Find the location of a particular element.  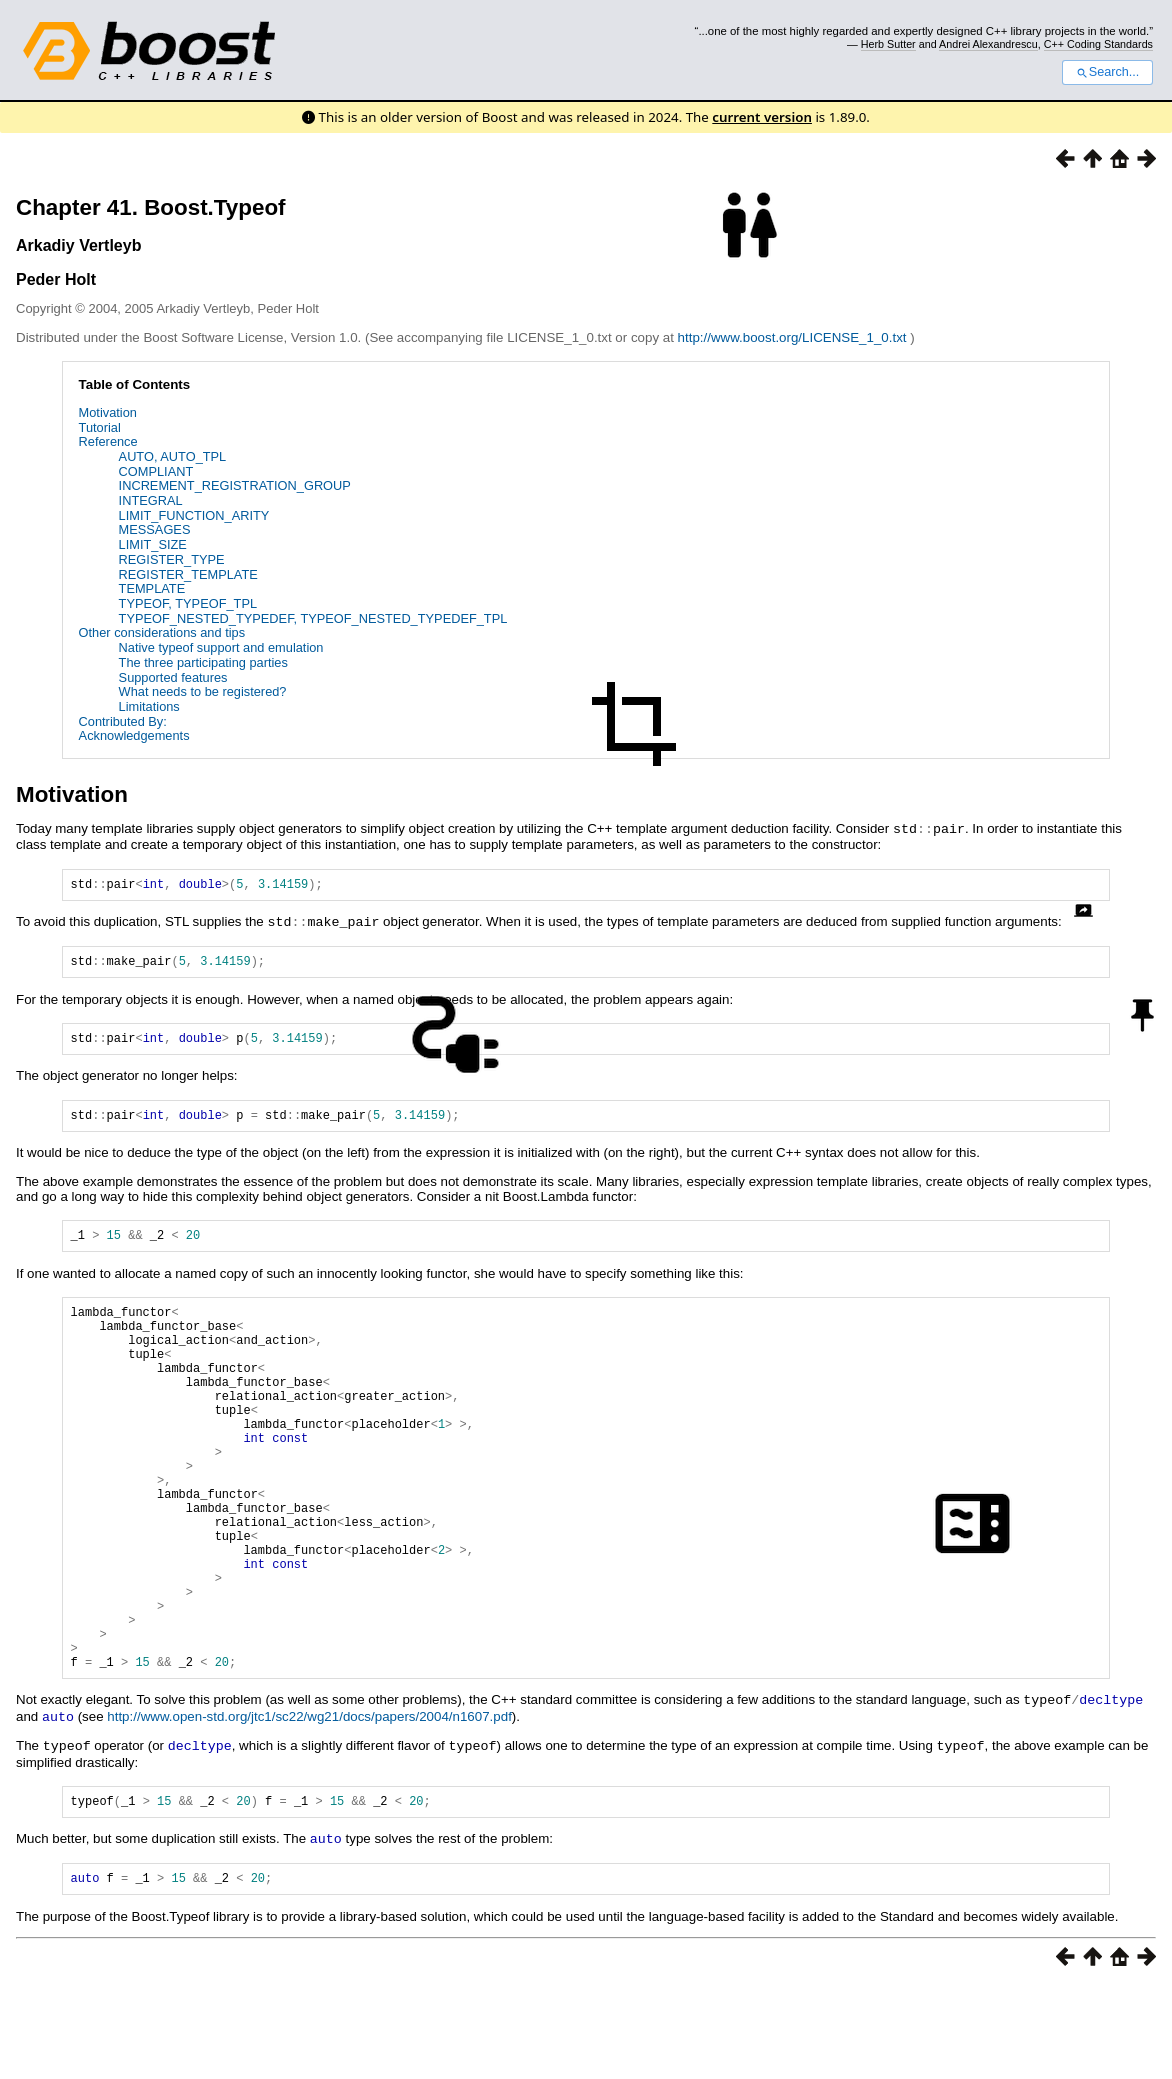

access microwave controls or settings is located at coordinates (972, 1523).